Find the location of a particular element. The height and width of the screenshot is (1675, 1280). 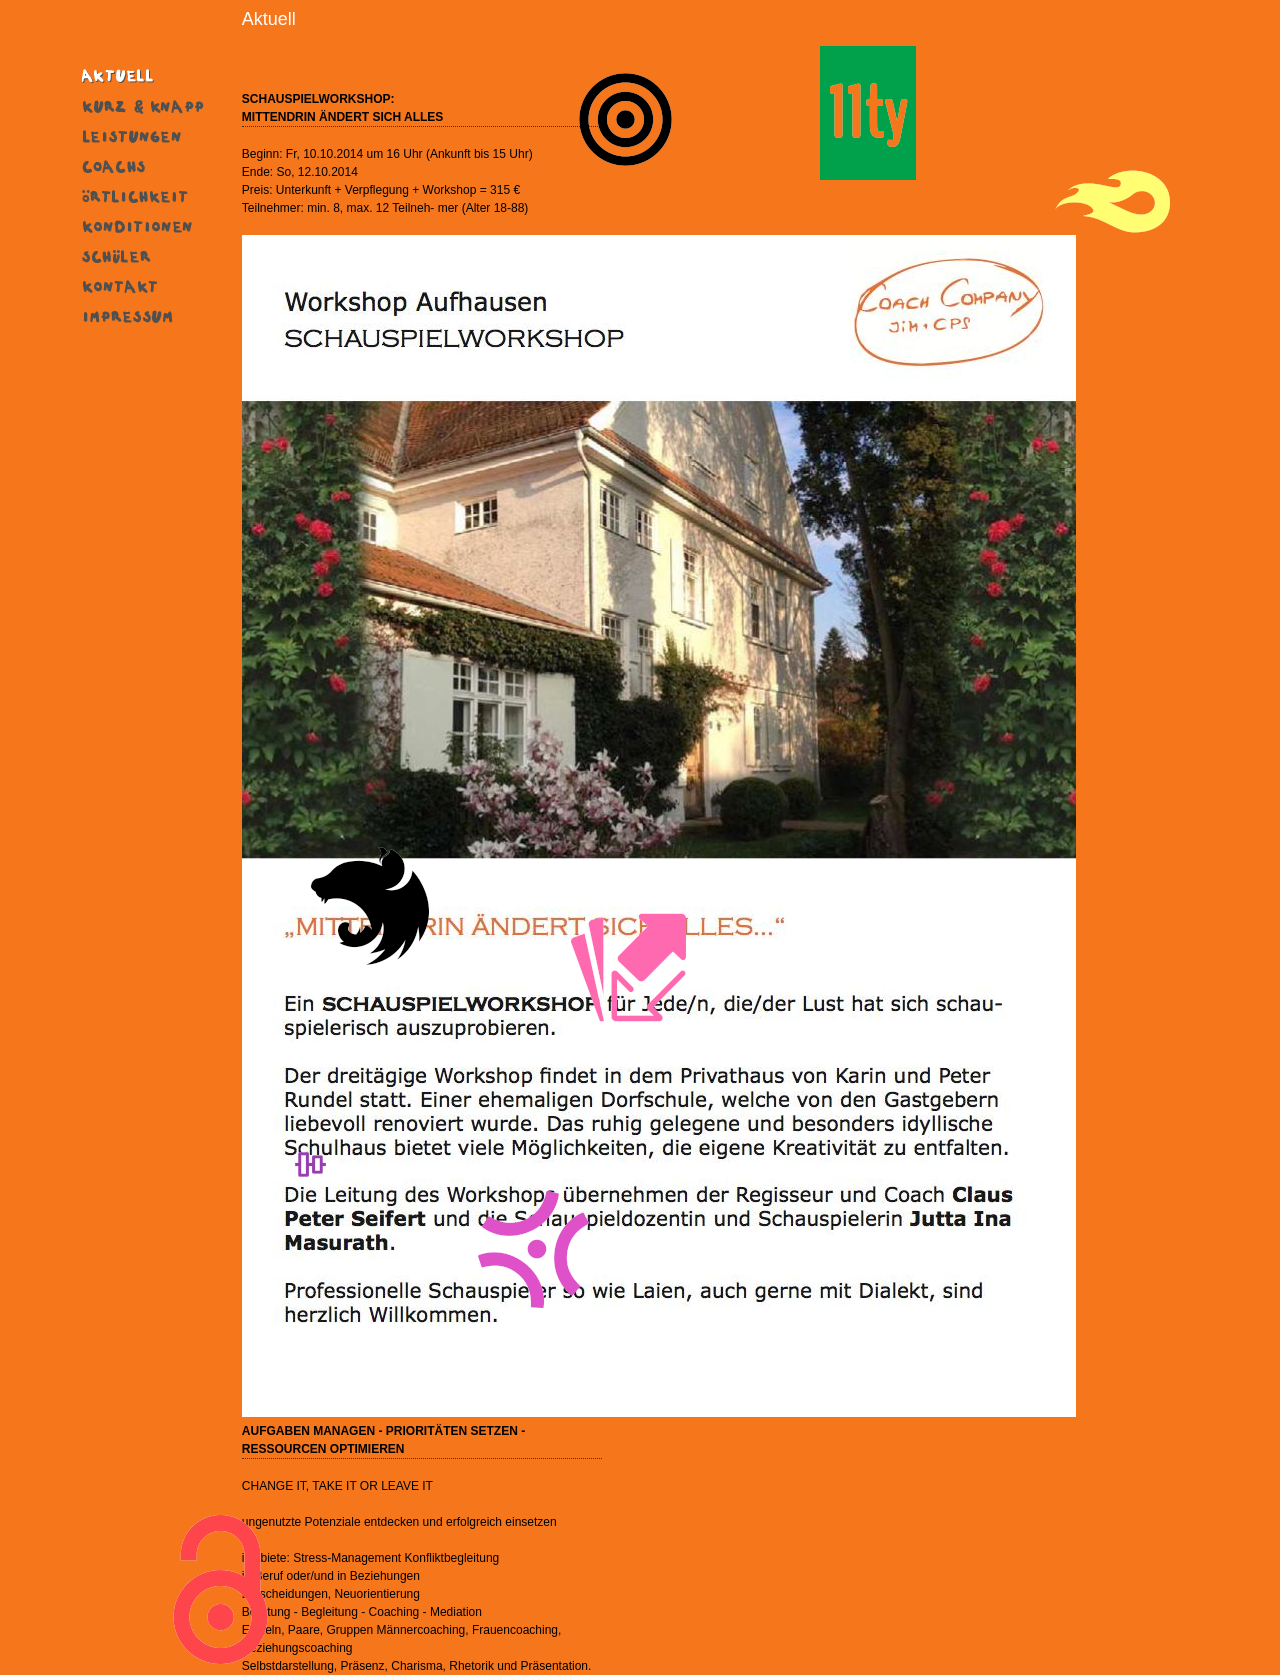

visit cardmarket trading card marketplace is located at coordinates (628, 967).